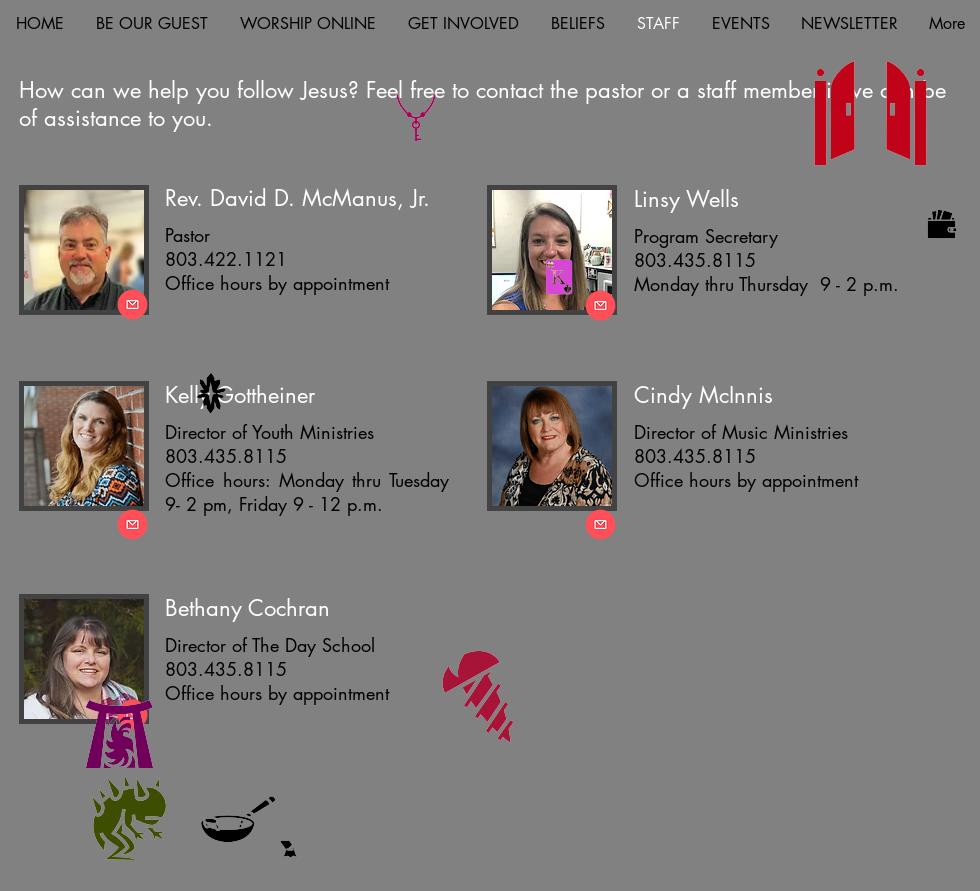 The image size is (980, 891). Describe the element at coordinates (129, 818) in the screenshot. I see `select troglodyte character or creature class` at that location.